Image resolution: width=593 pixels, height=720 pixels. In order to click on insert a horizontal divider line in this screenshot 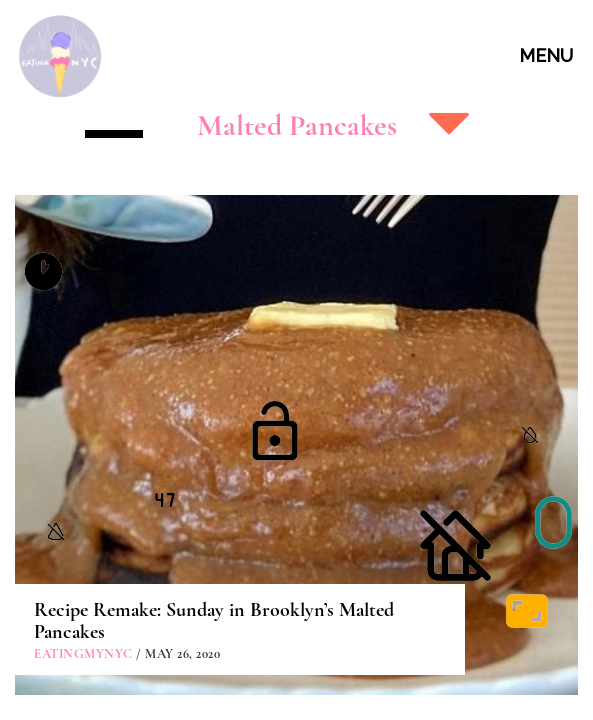, I will do `click(114, 134)`.